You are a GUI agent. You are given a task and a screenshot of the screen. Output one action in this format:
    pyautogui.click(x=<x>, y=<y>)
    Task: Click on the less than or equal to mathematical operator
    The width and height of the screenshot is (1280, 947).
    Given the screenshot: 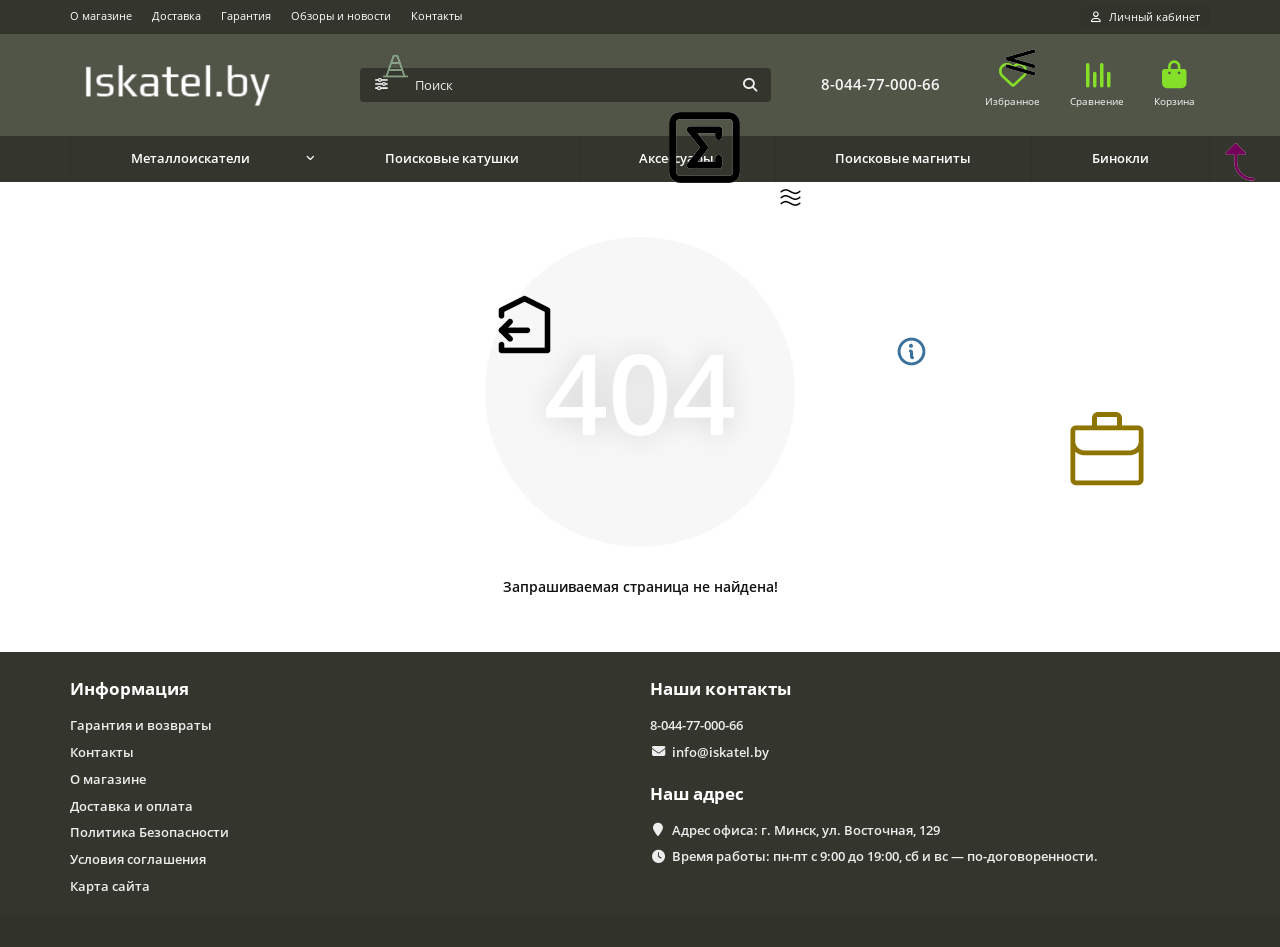 What is the action you would take?
    pyautogui.click(x=1020, y=62)
    